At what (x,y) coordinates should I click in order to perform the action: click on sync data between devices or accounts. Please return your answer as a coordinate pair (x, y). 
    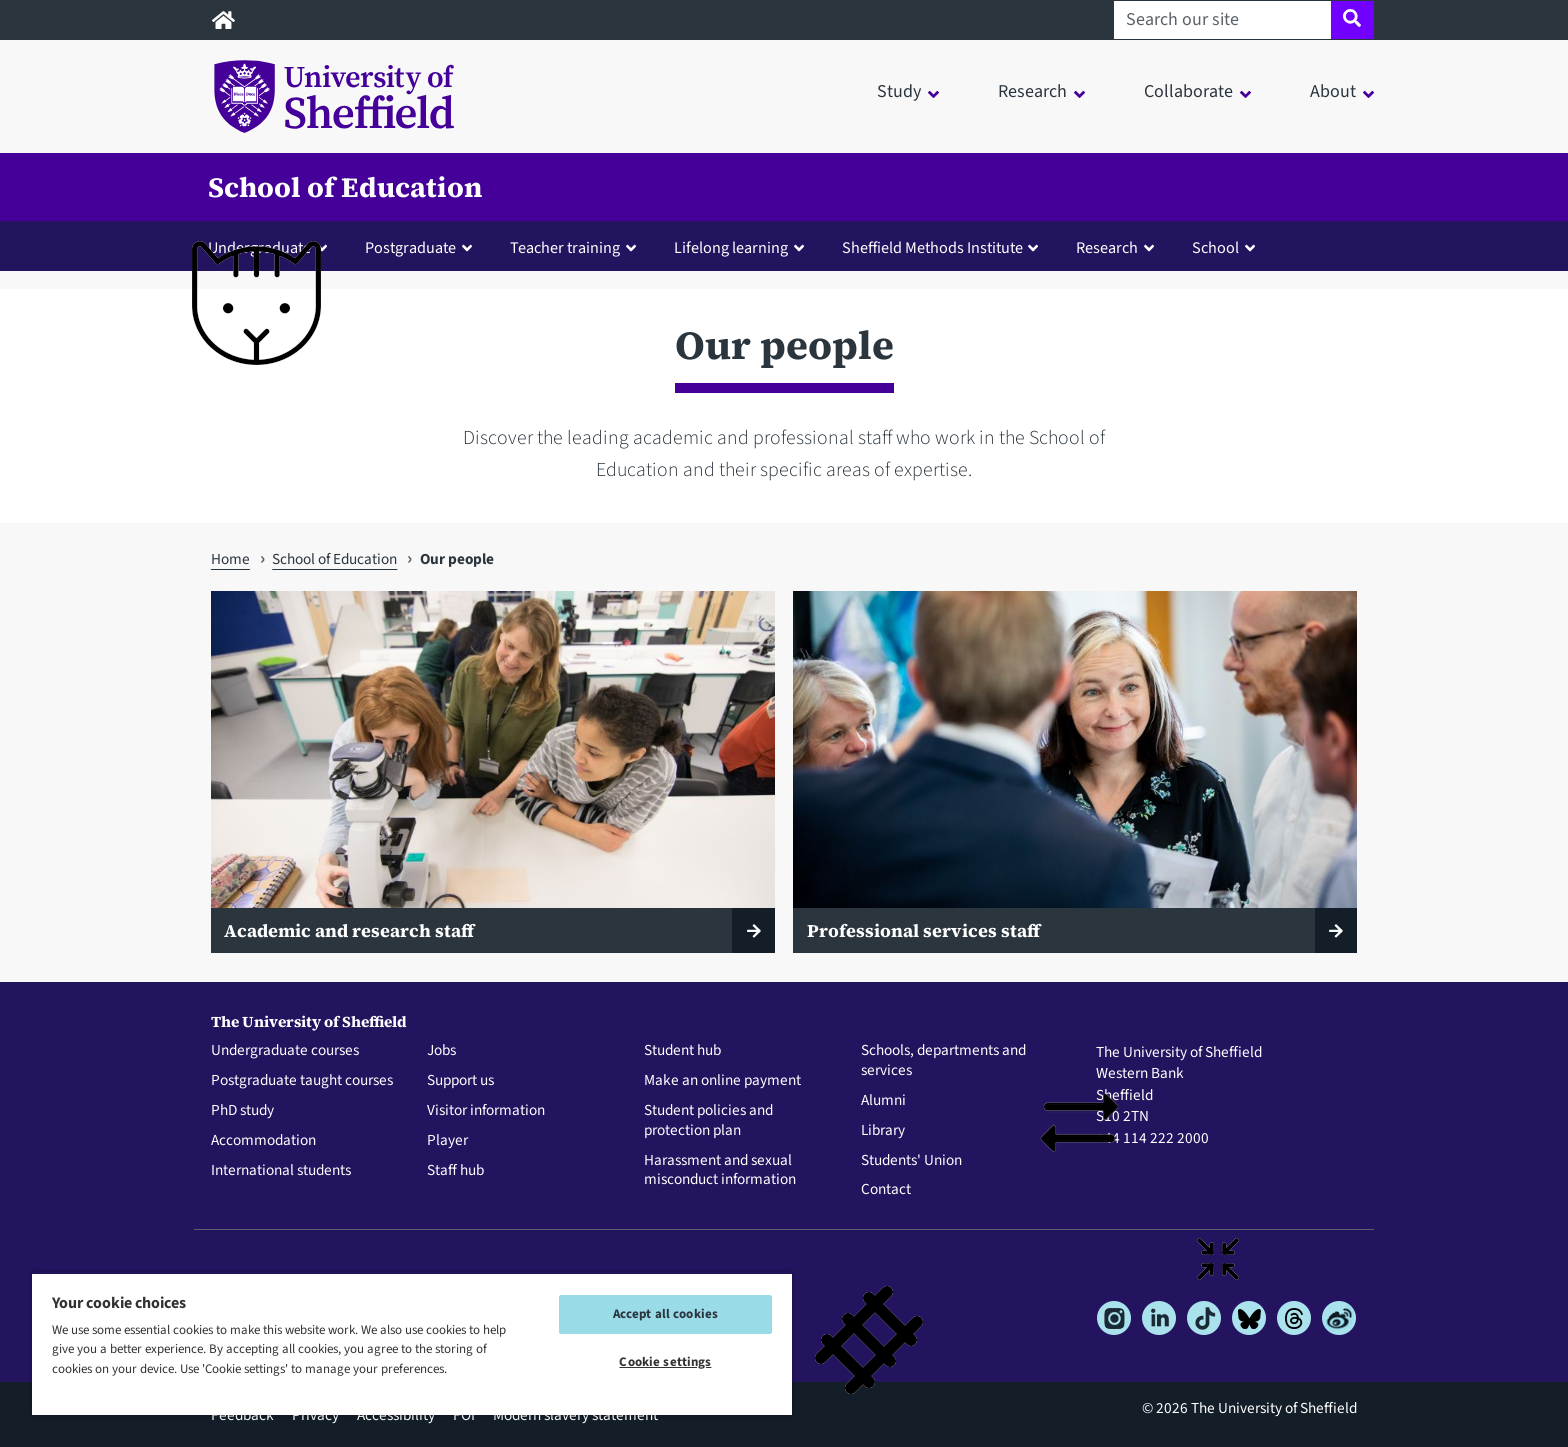
    Looking at the image, I should click on (1079, 1122).